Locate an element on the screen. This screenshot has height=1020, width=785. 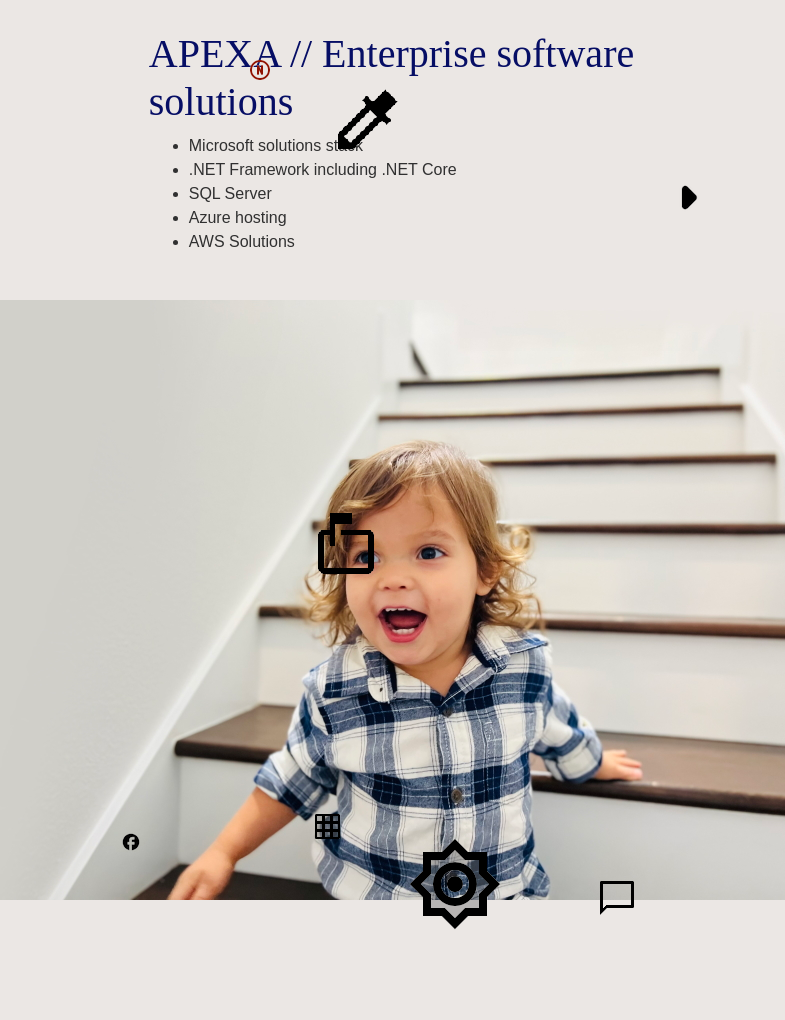
adjust screen brightness settings is located at coordinates (455, 884).